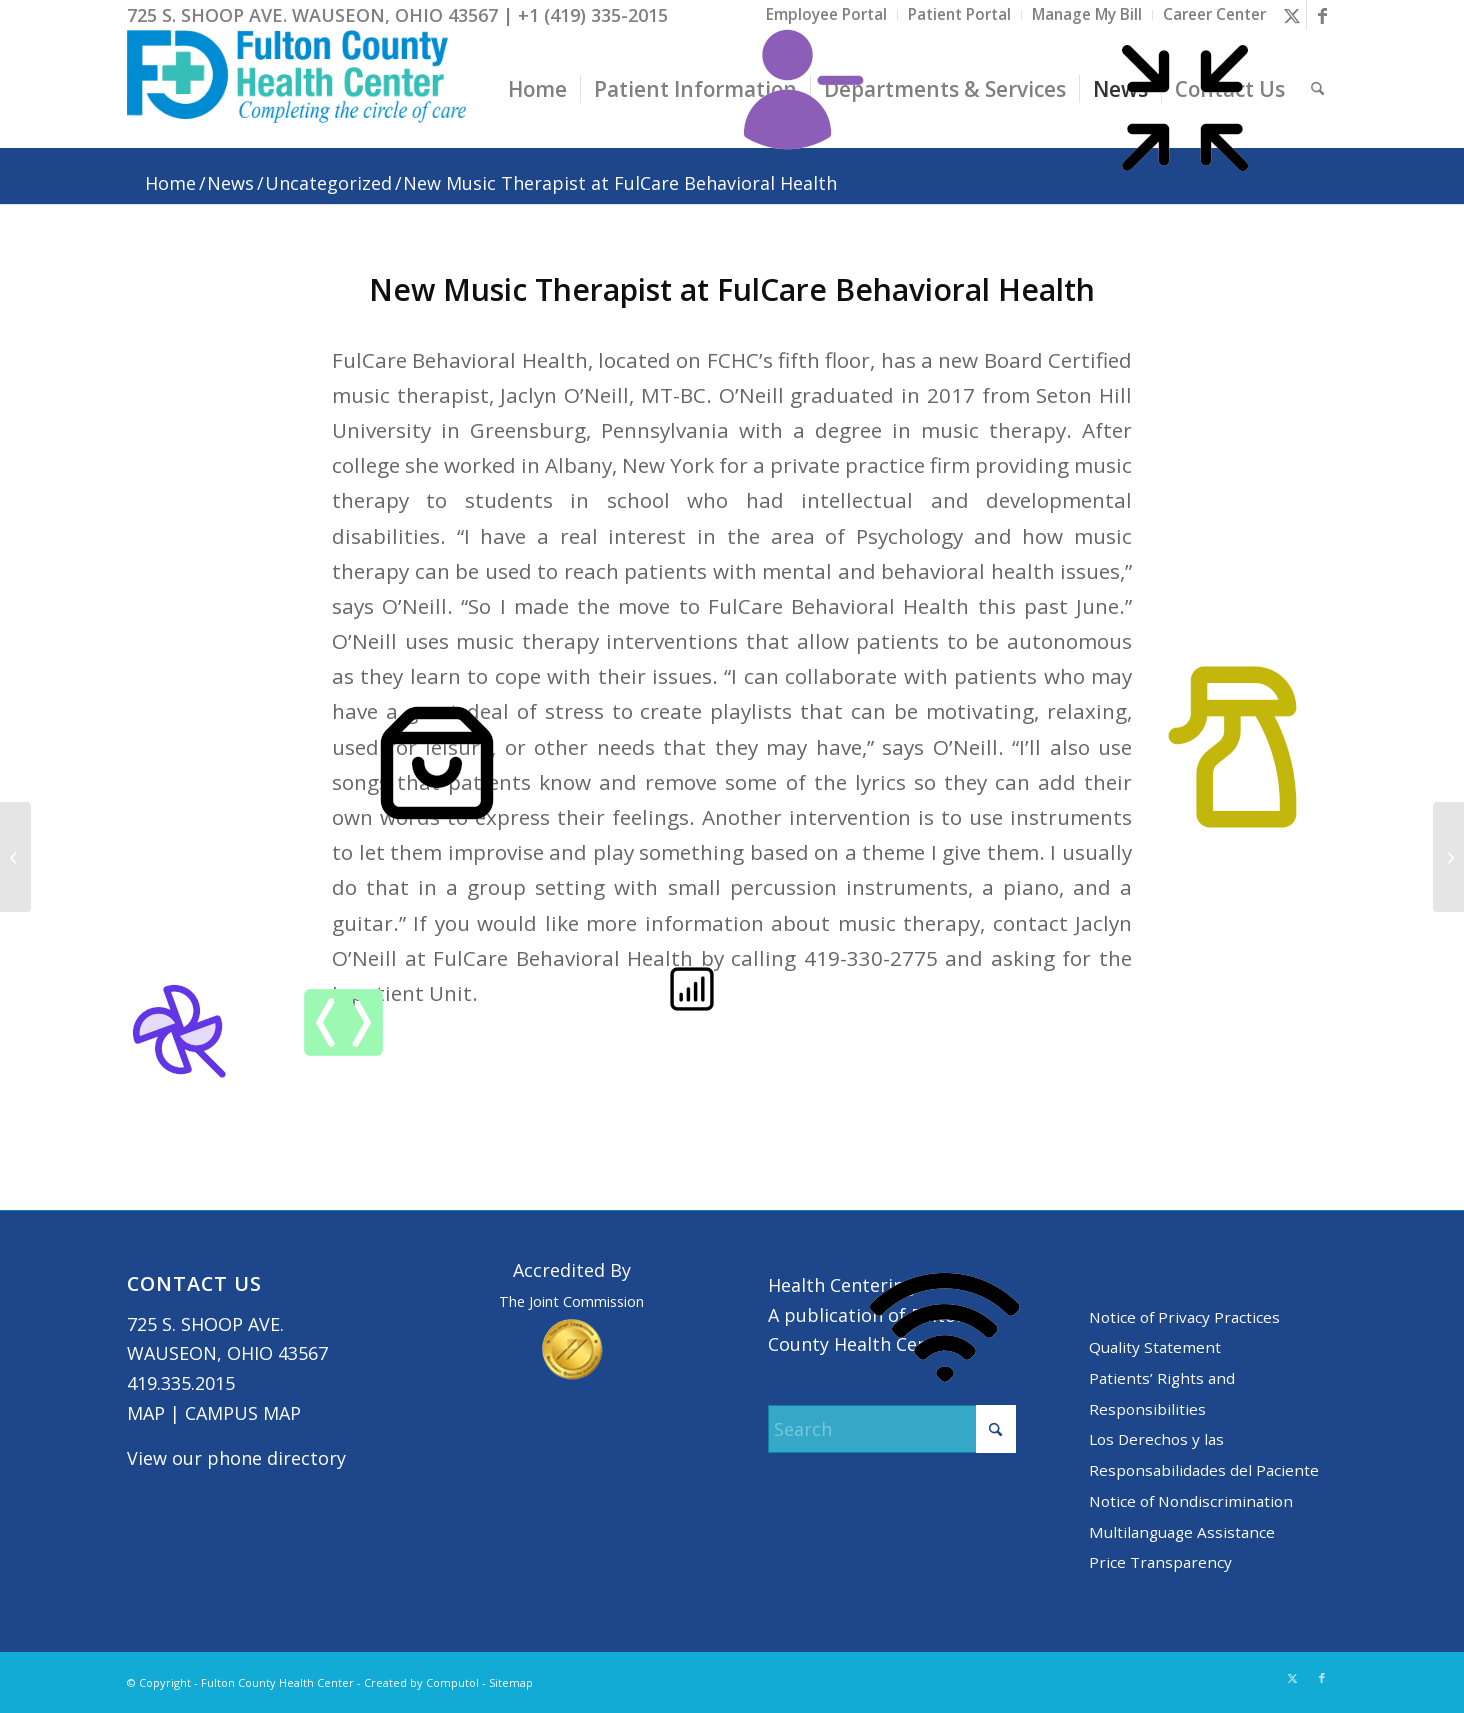 The height and width of the screenshot is (1713, 1464). Describe the element at coordinates (437, 763) in the screenshot. I see `view your shopping bag` at that location.